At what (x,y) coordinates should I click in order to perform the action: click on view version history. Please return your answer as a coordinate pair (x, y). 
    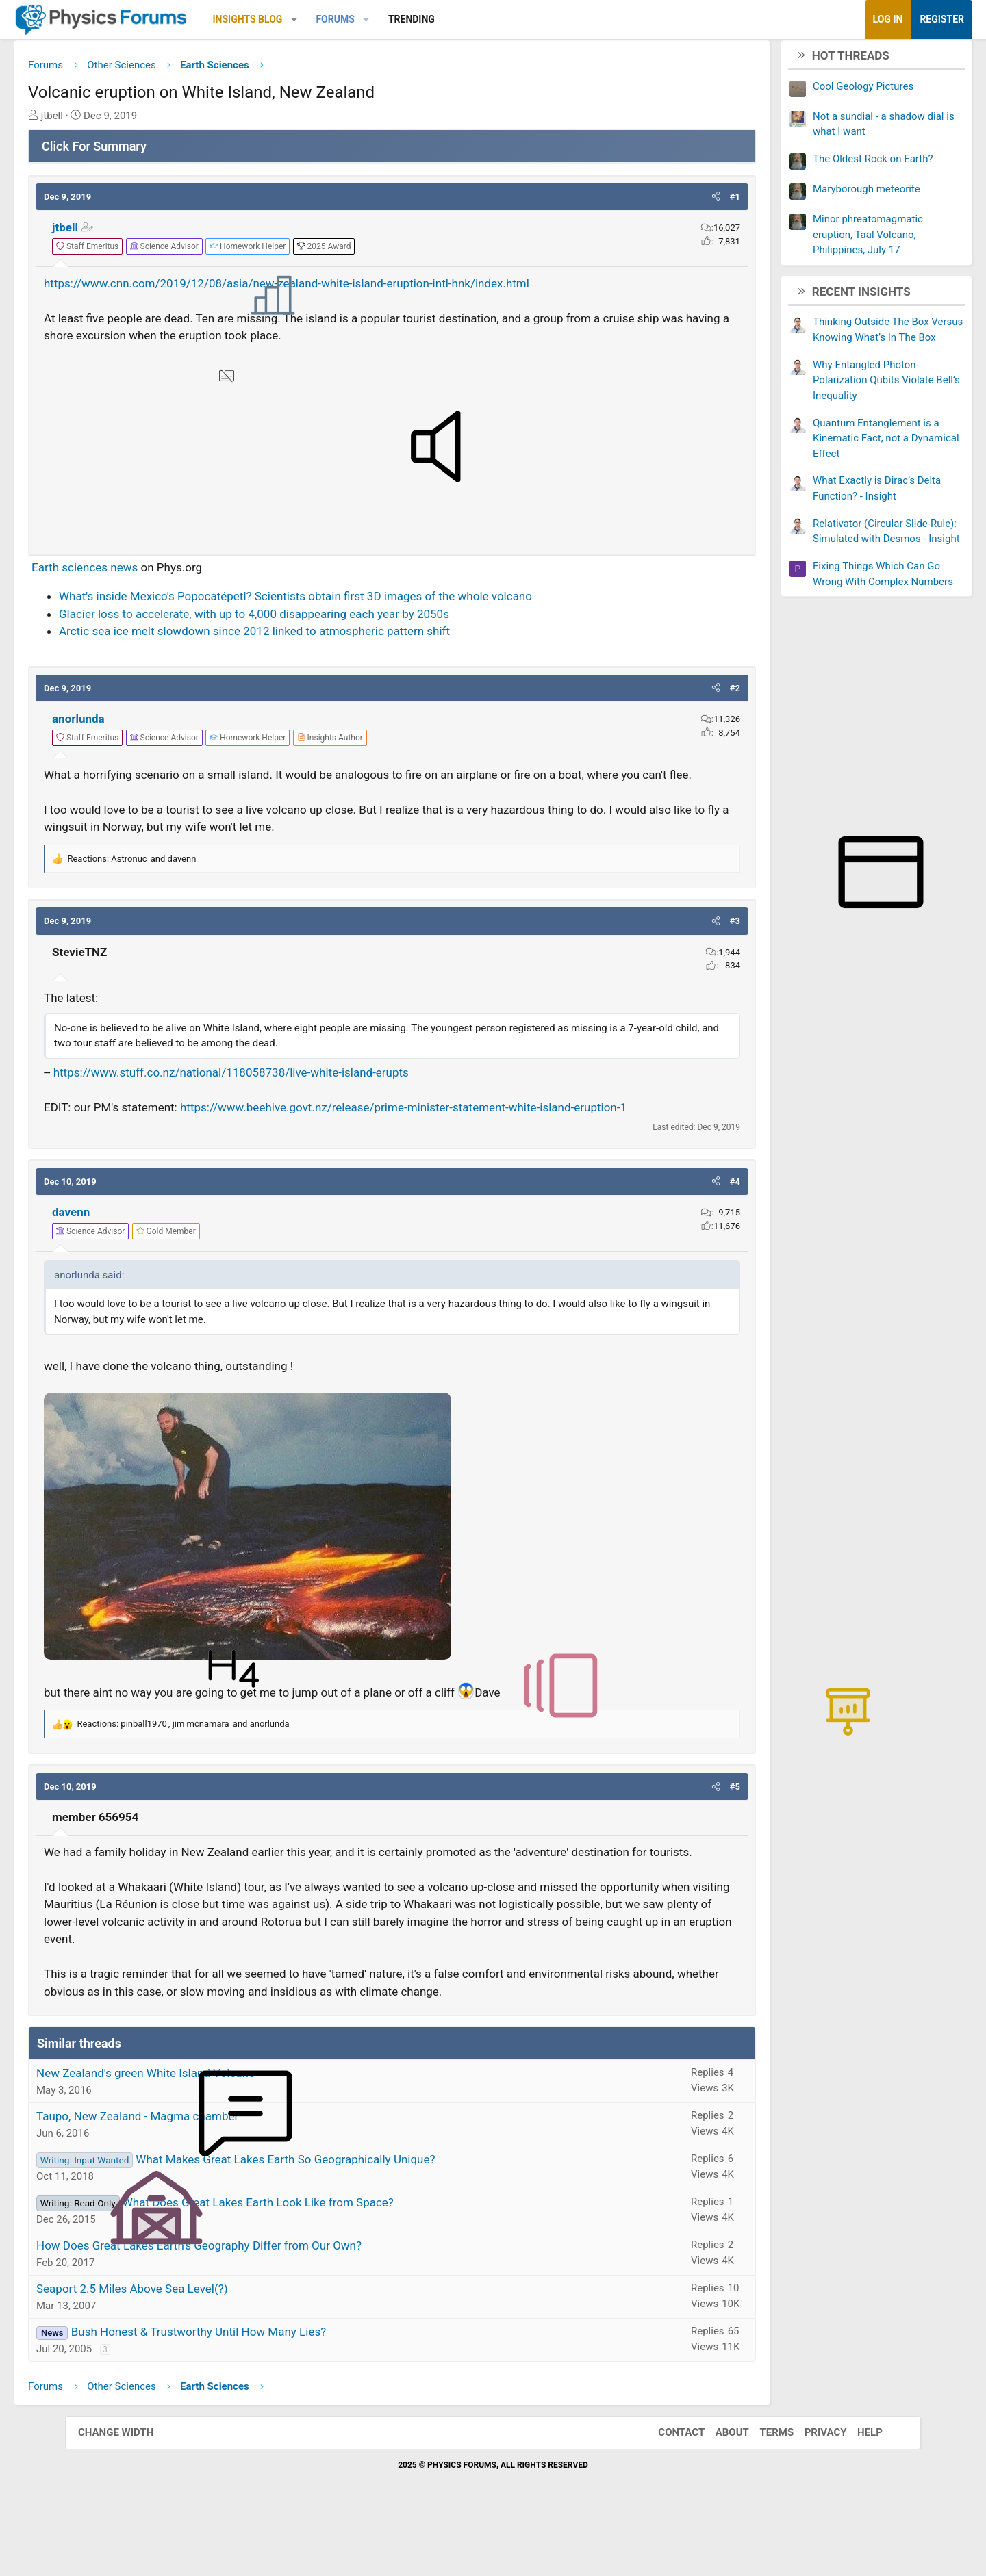
    Looking at the image, I should click on (562, 1686).